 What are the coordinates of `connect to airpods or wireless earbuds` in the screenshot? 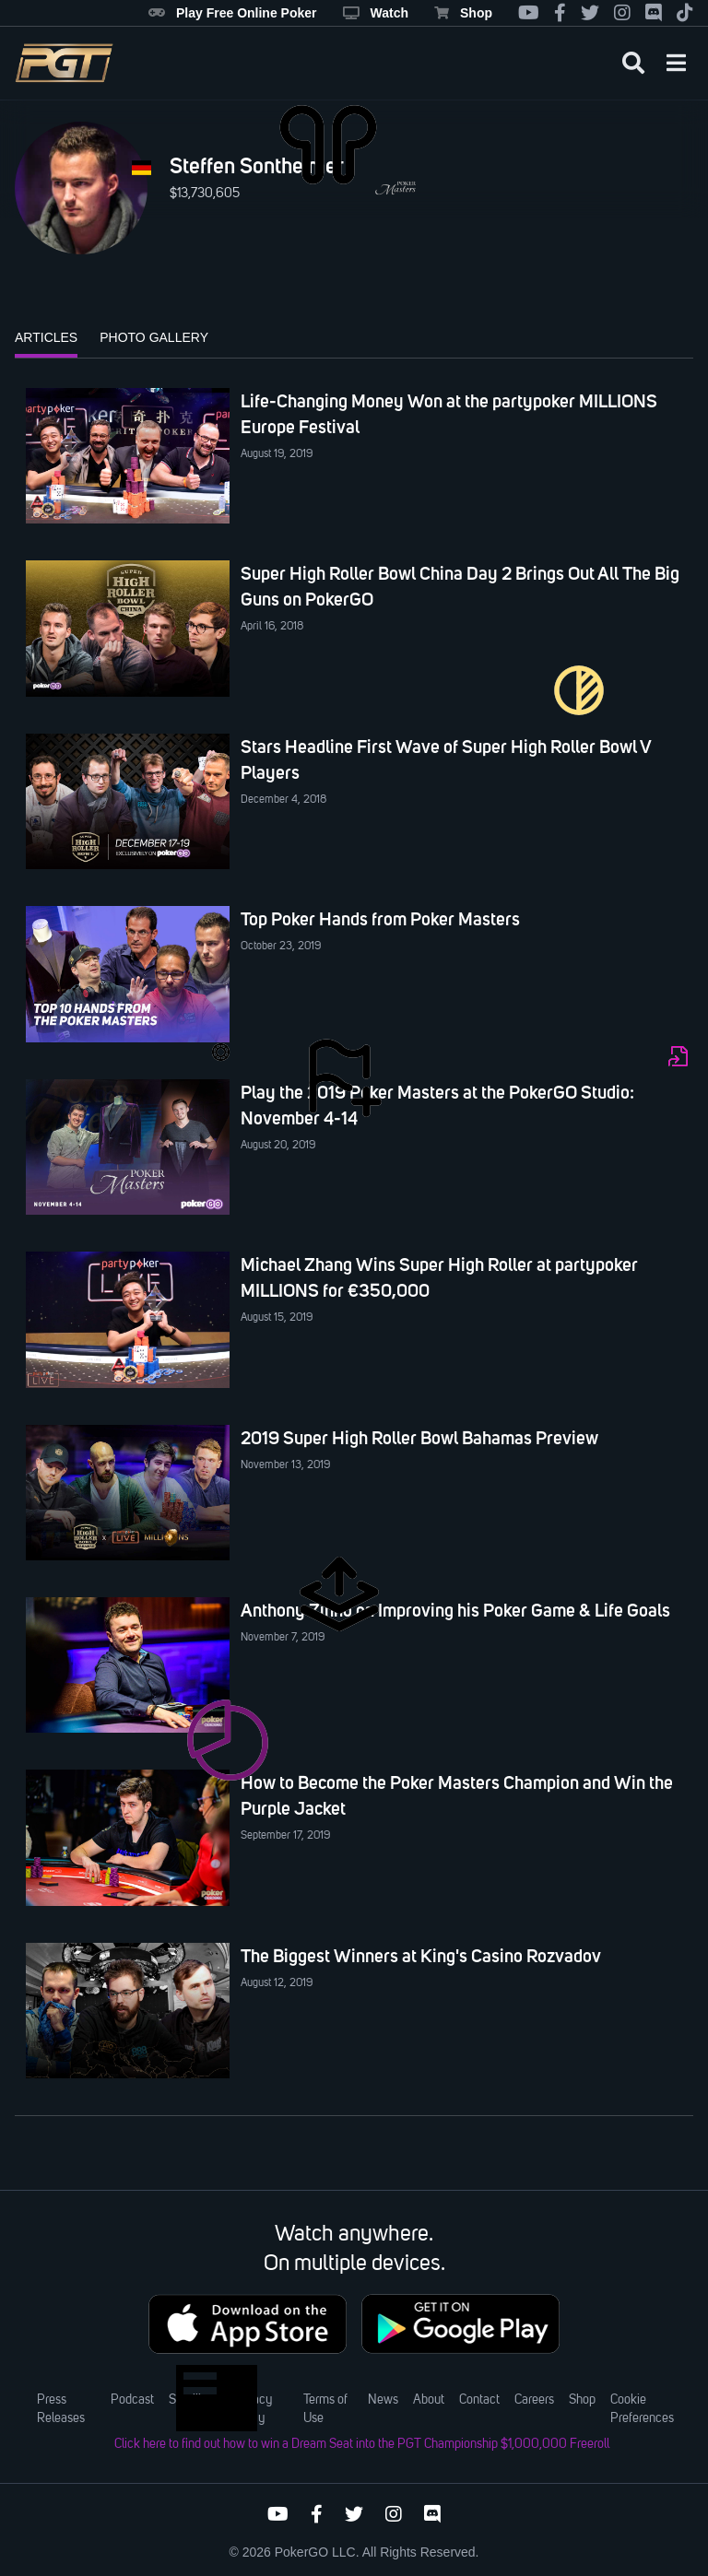 It's located at (328, 145).